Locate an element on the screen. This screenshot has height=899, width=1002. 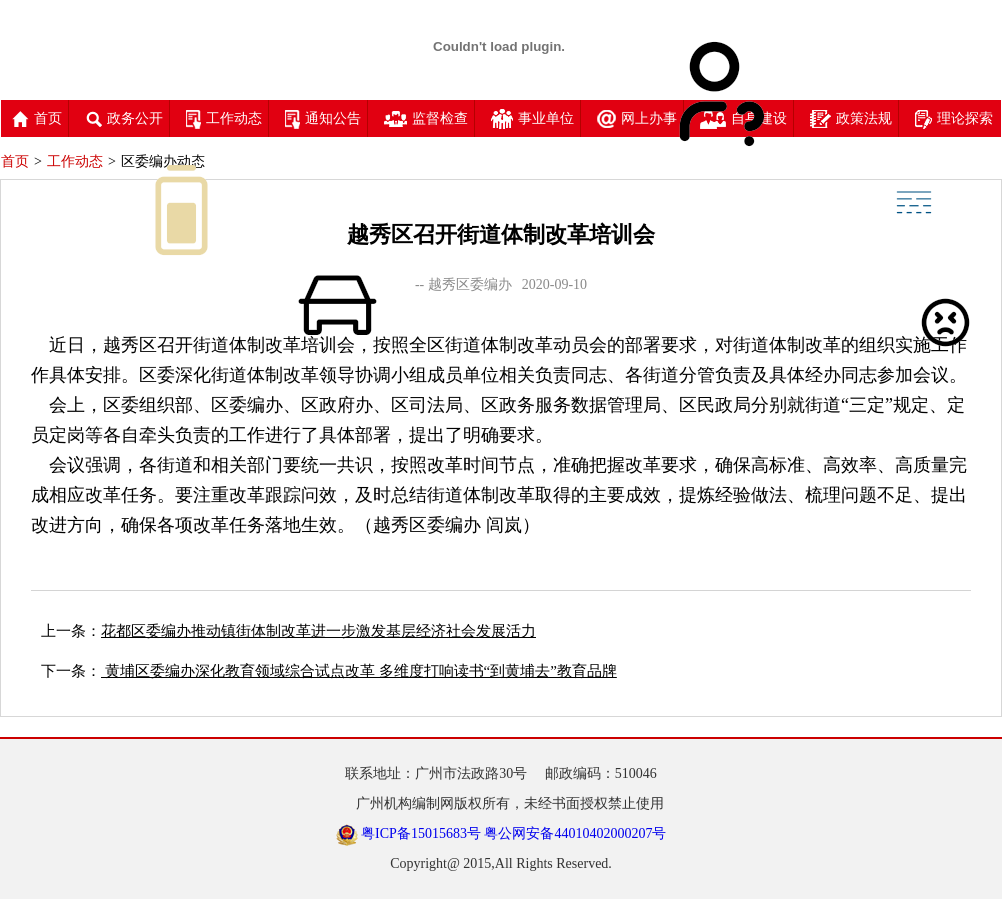
express dissatisfaction or negative feedback is located at coordinates (945, 322).